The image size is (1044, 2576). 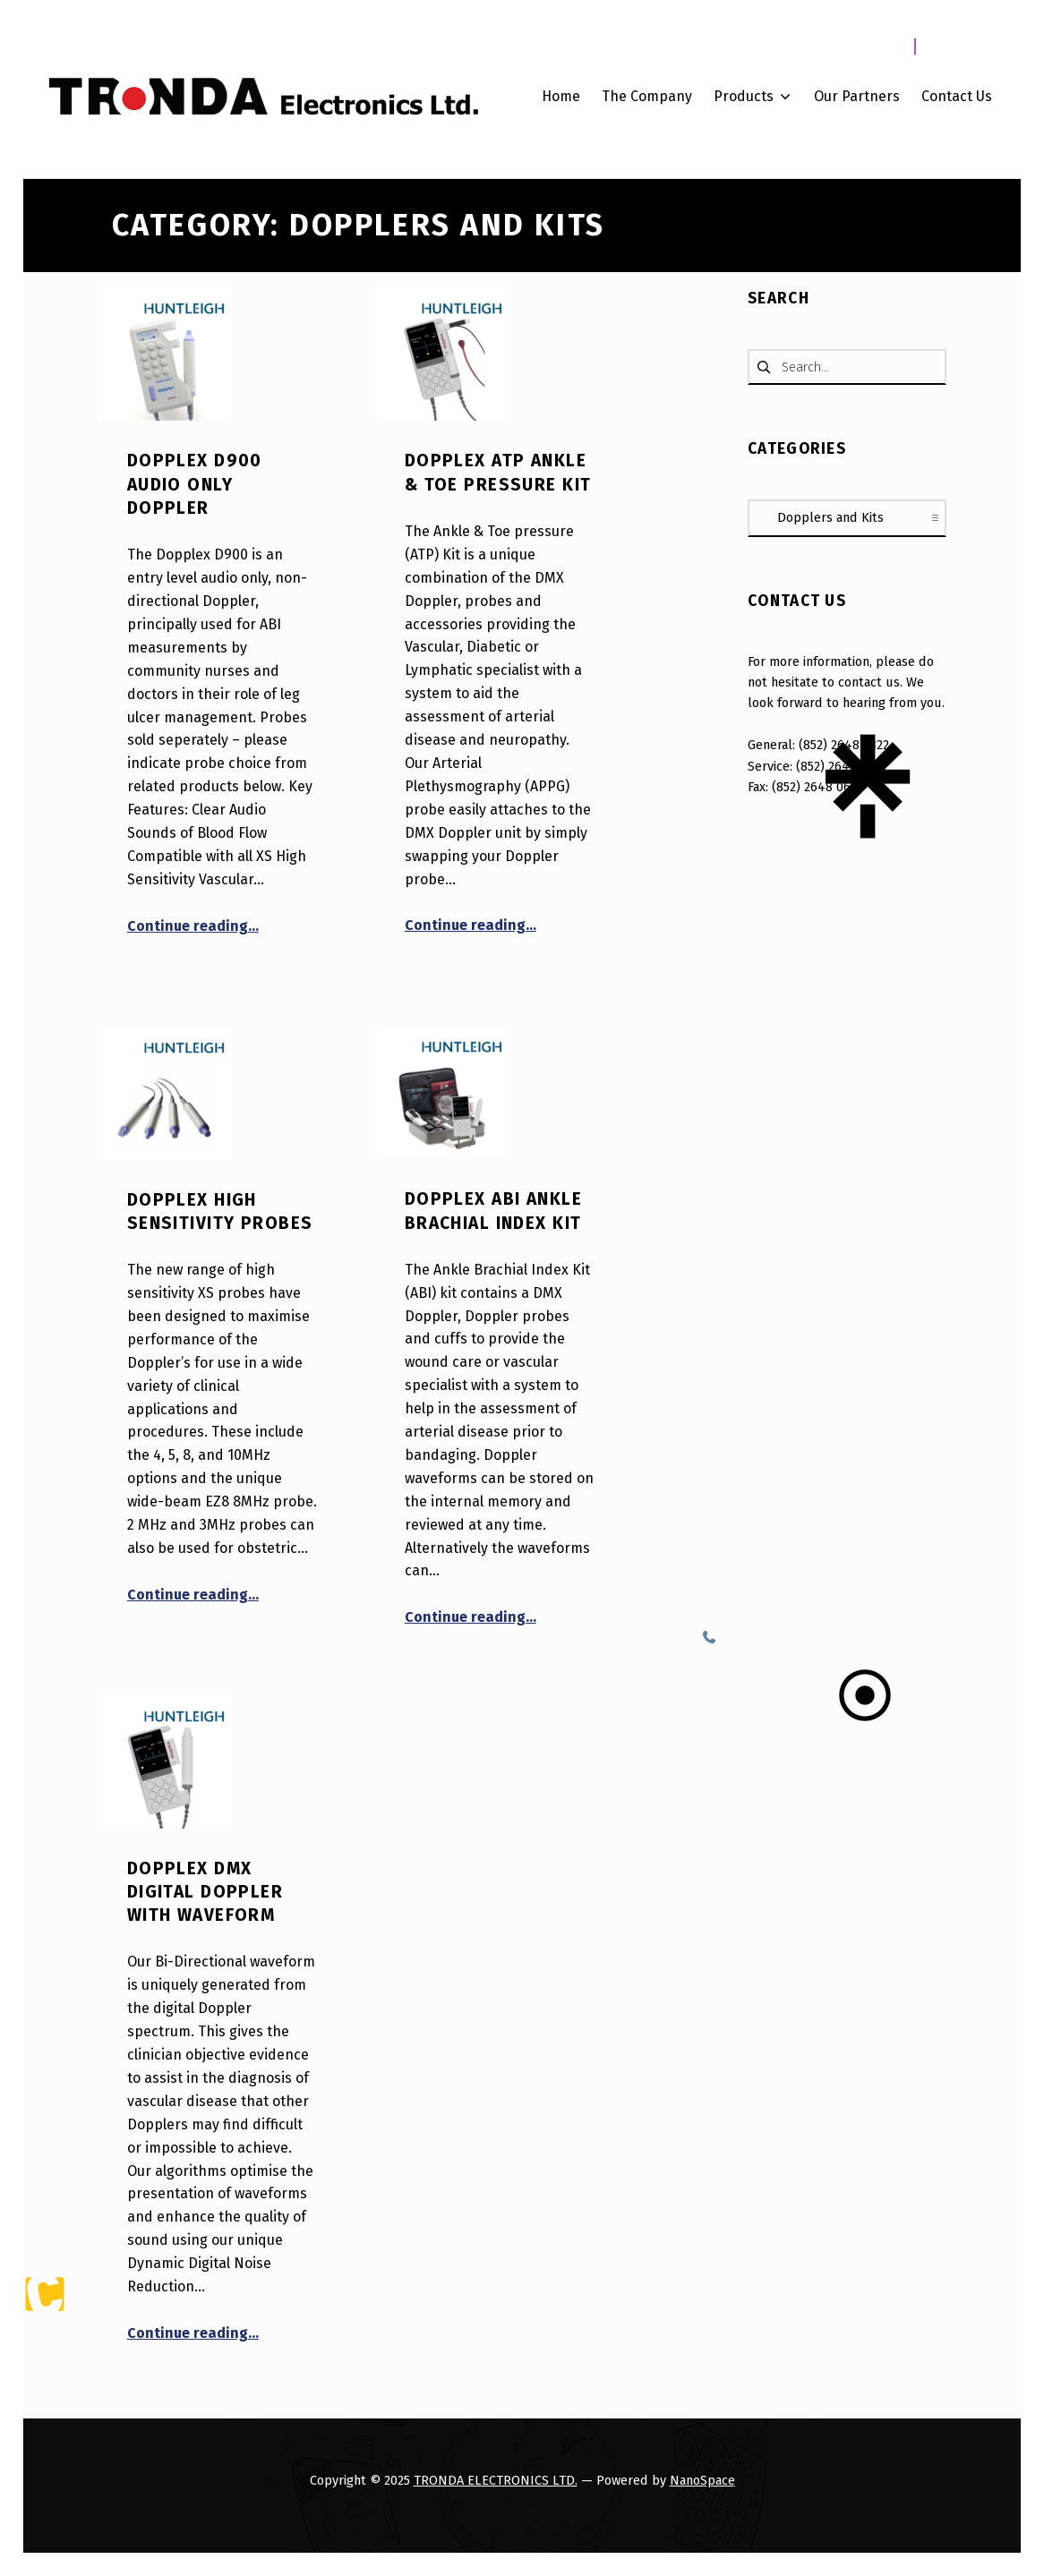 What do you see at coordinates (865, 1695) in the screenshot?
I see `select this option (radio button)` at bounding box center [865, 1695].